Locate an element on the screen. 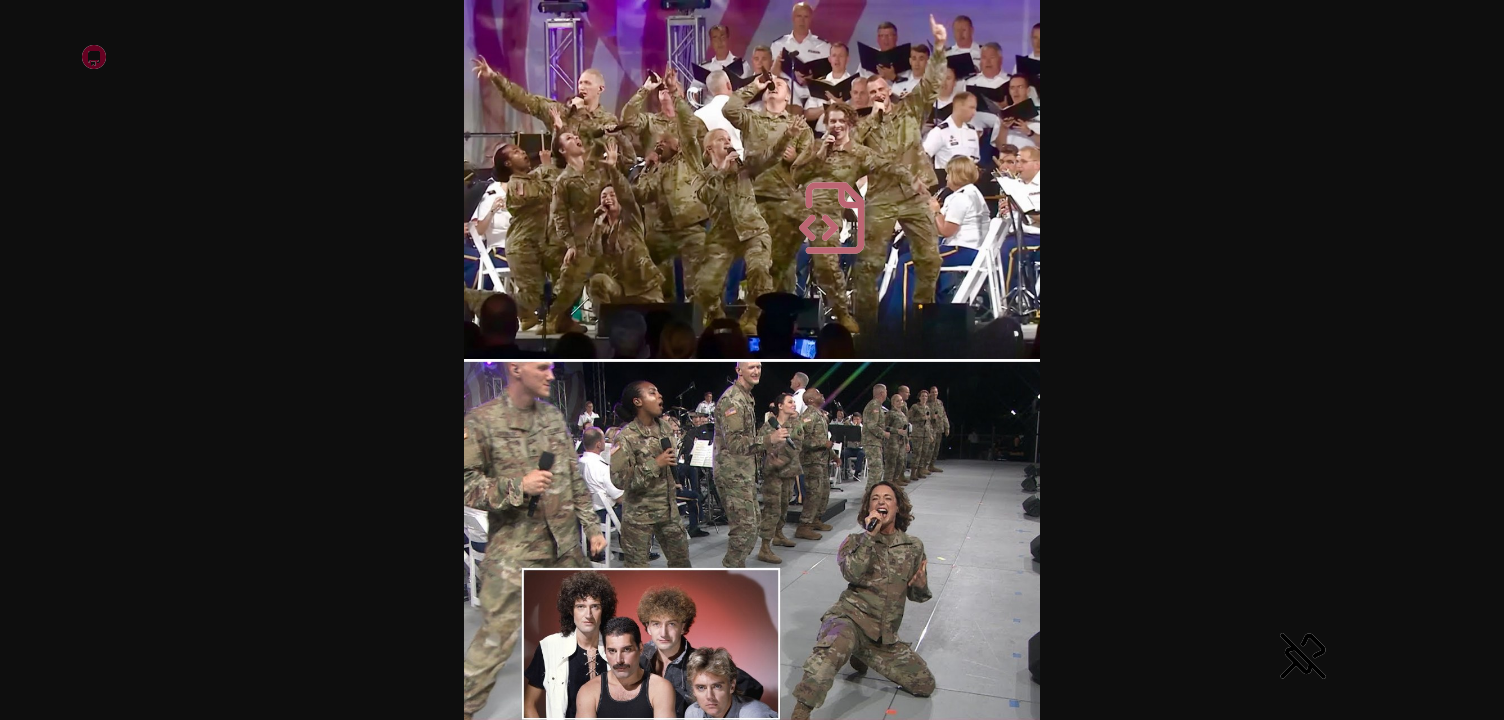  view source code file is located at coordinates (835, 218).